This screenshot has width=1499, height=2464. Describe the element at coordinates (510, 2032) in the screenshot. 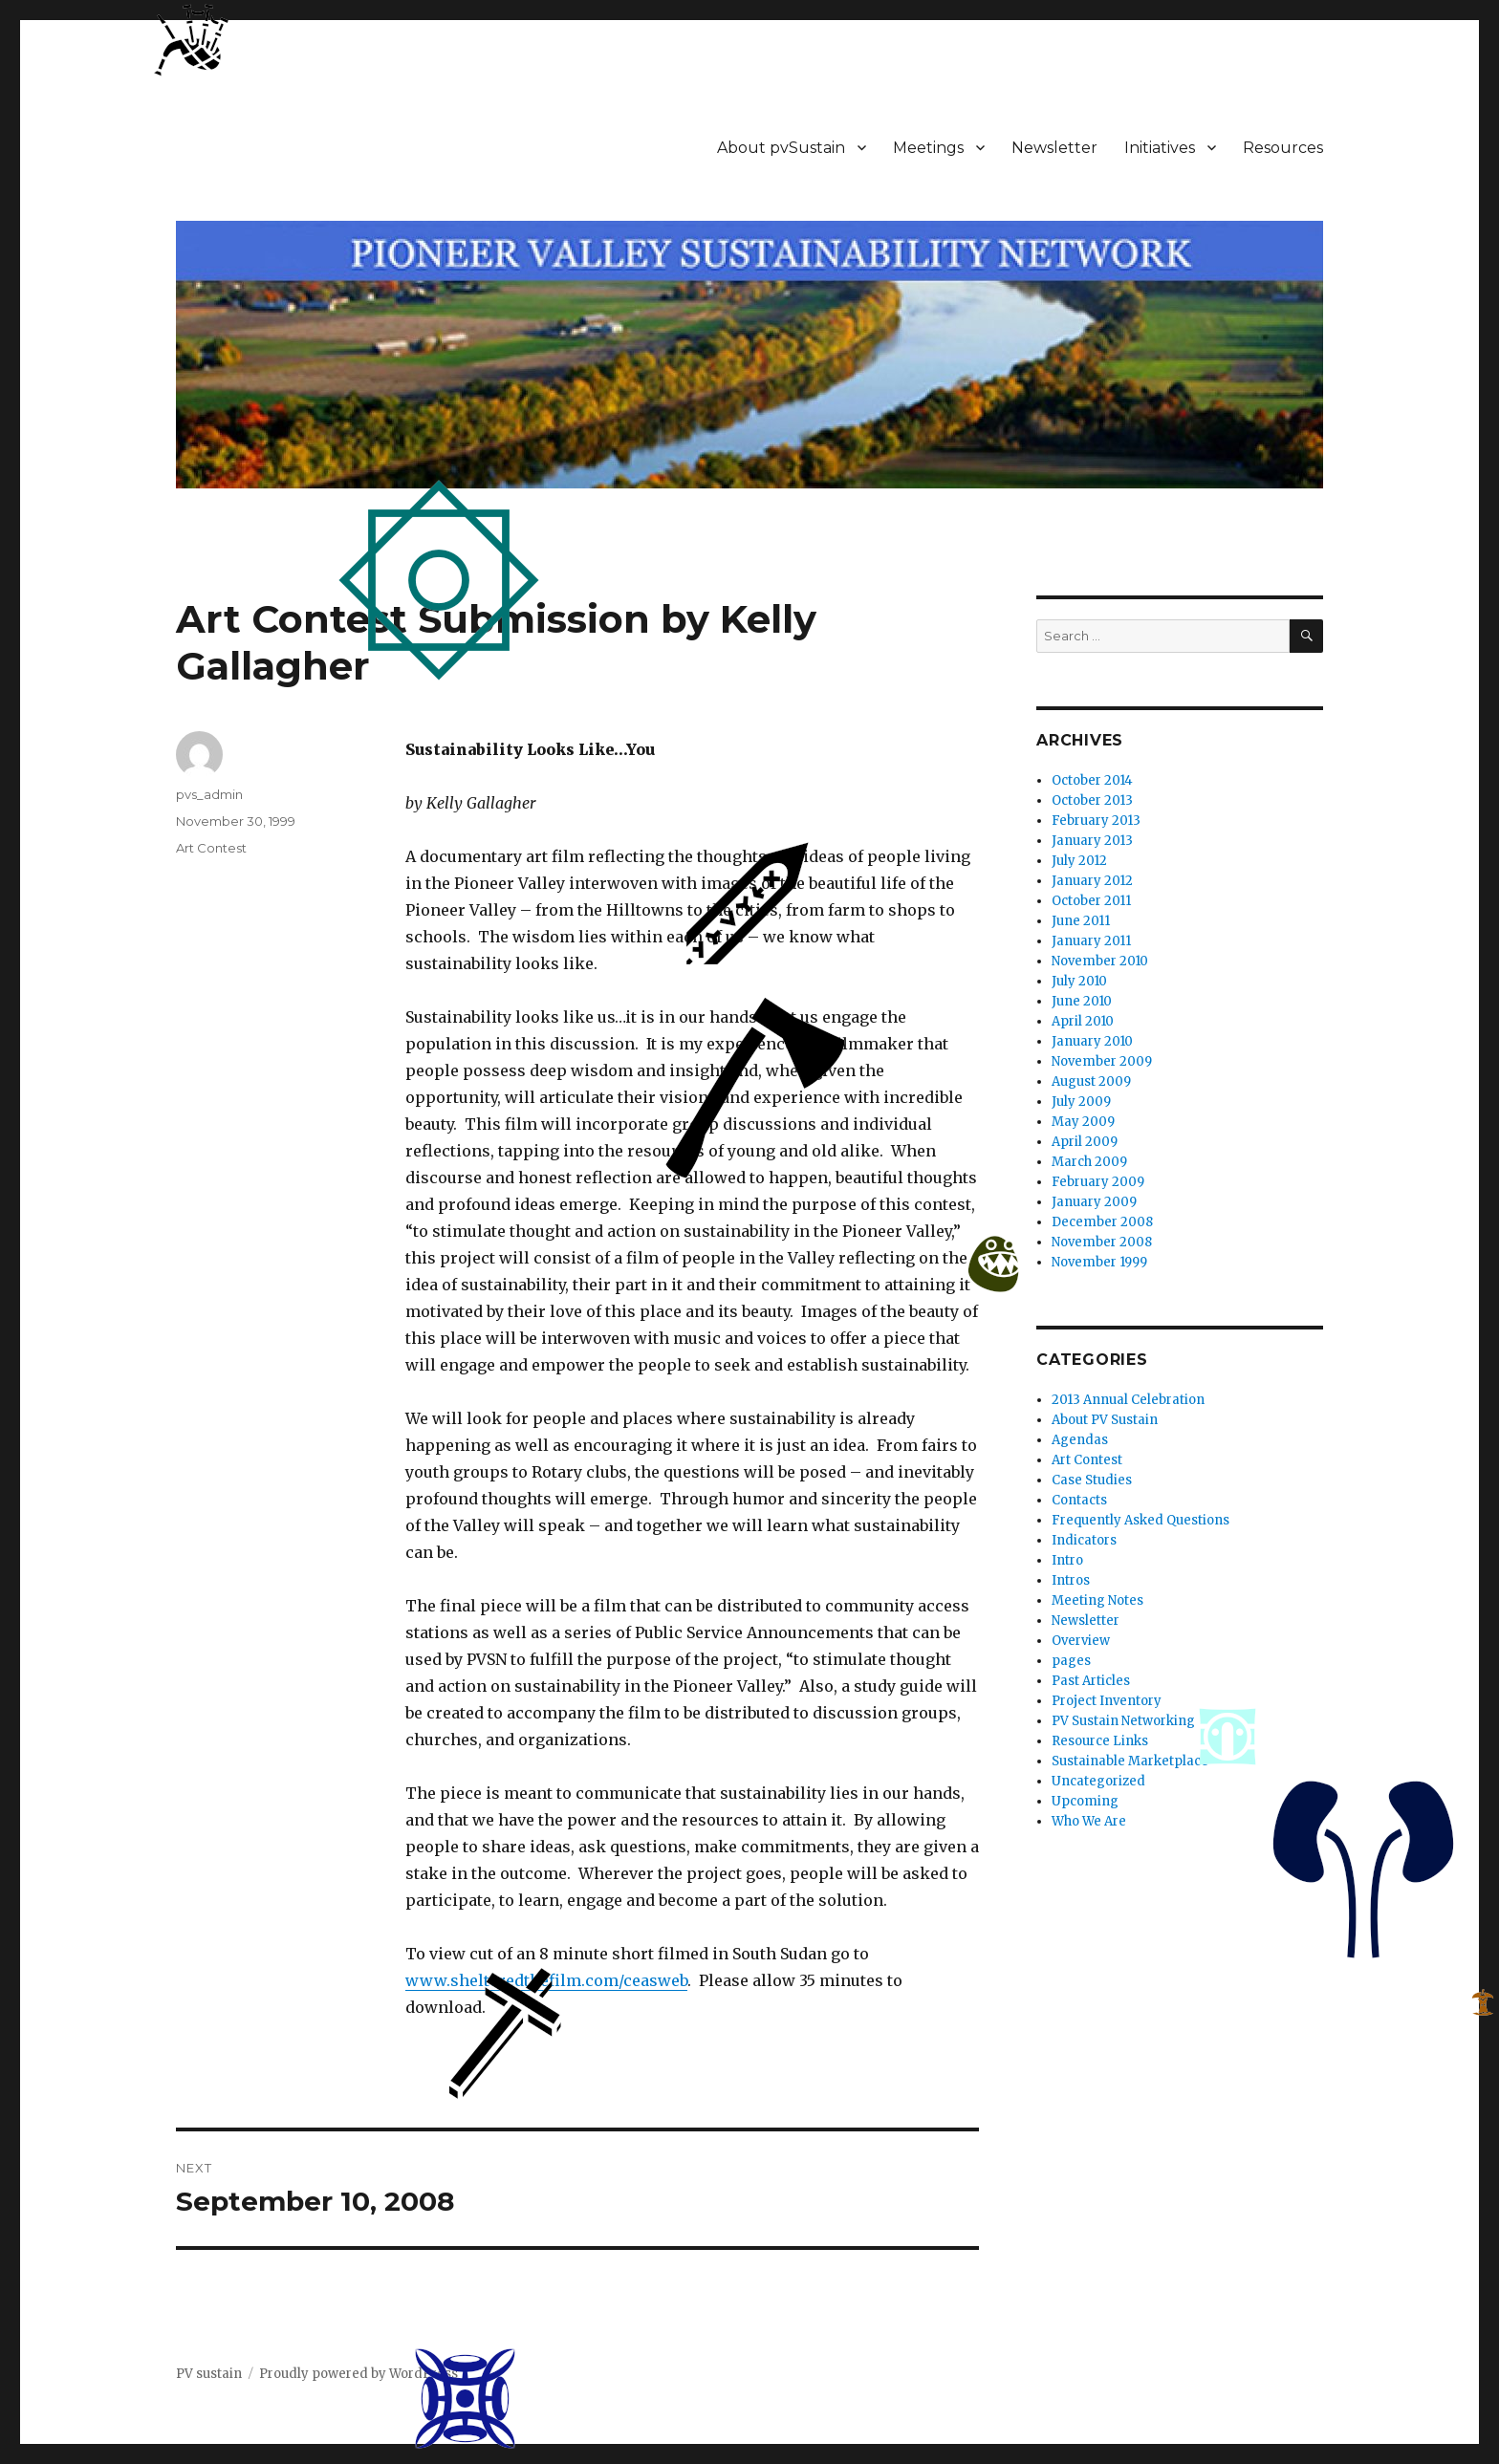

I see `indicates religious or faith-based content` at that location.